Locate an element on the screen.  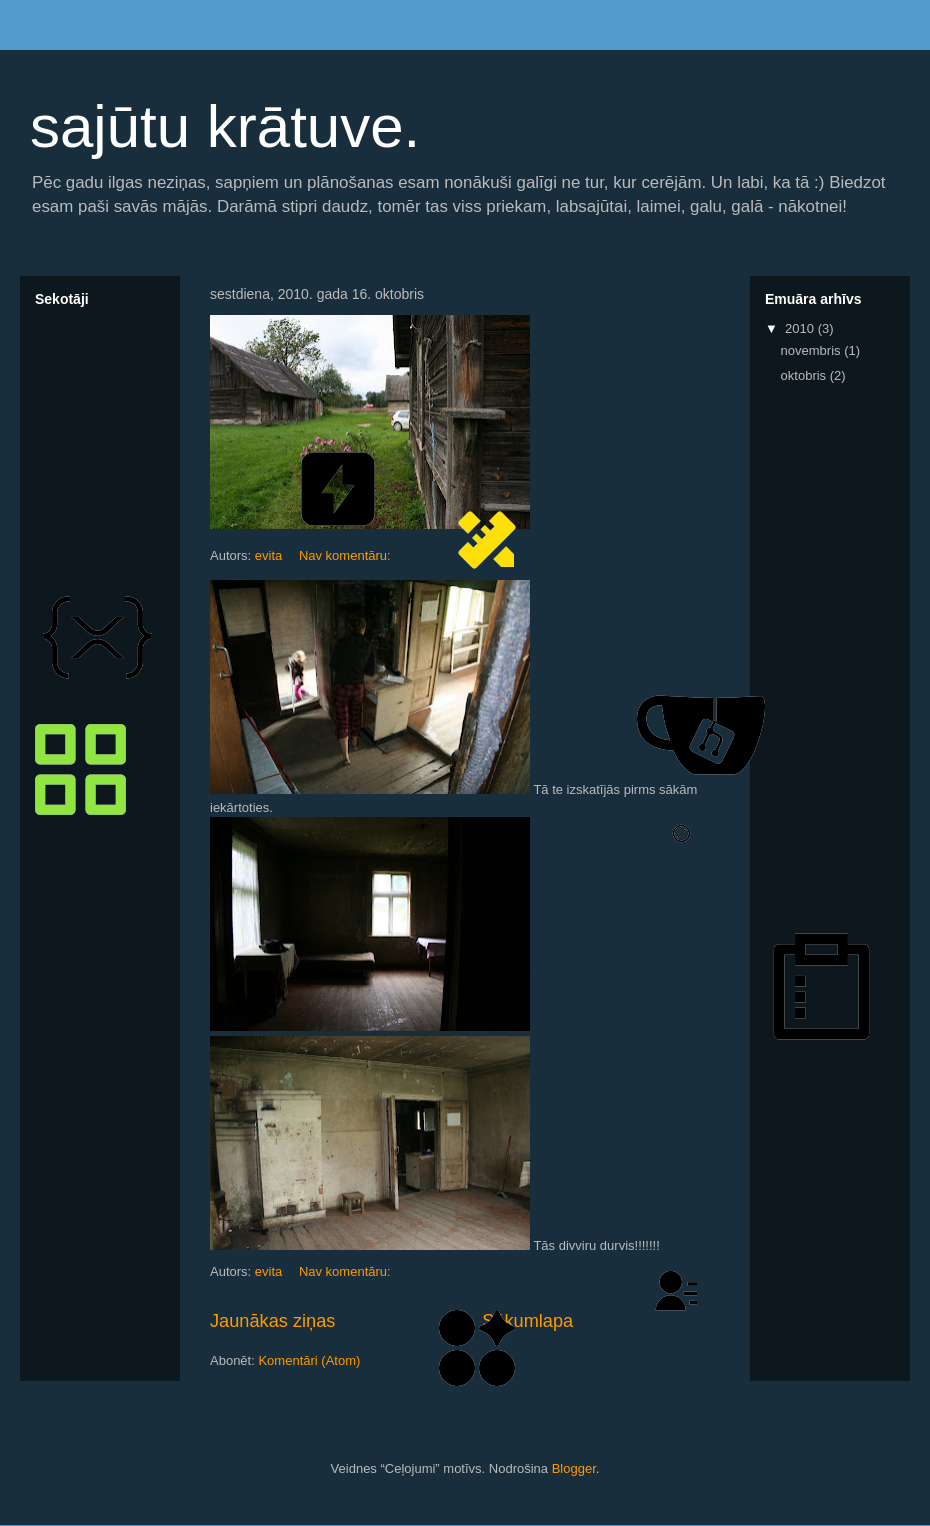
indicates a prohibited or forbidden action is located at coordinates (681, 833).